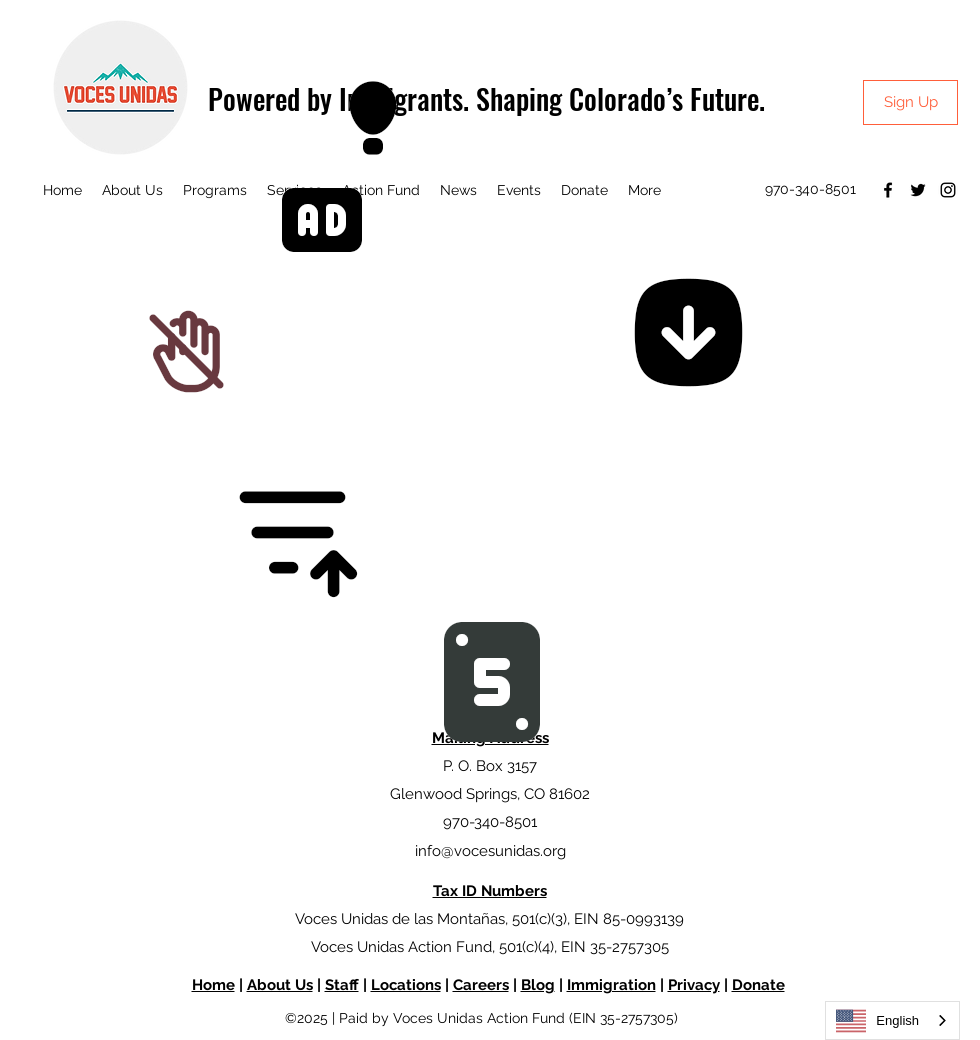  Describe the element at coordinates (292, 532) in the screenshot. I see `sort items in ascending order` at that location.